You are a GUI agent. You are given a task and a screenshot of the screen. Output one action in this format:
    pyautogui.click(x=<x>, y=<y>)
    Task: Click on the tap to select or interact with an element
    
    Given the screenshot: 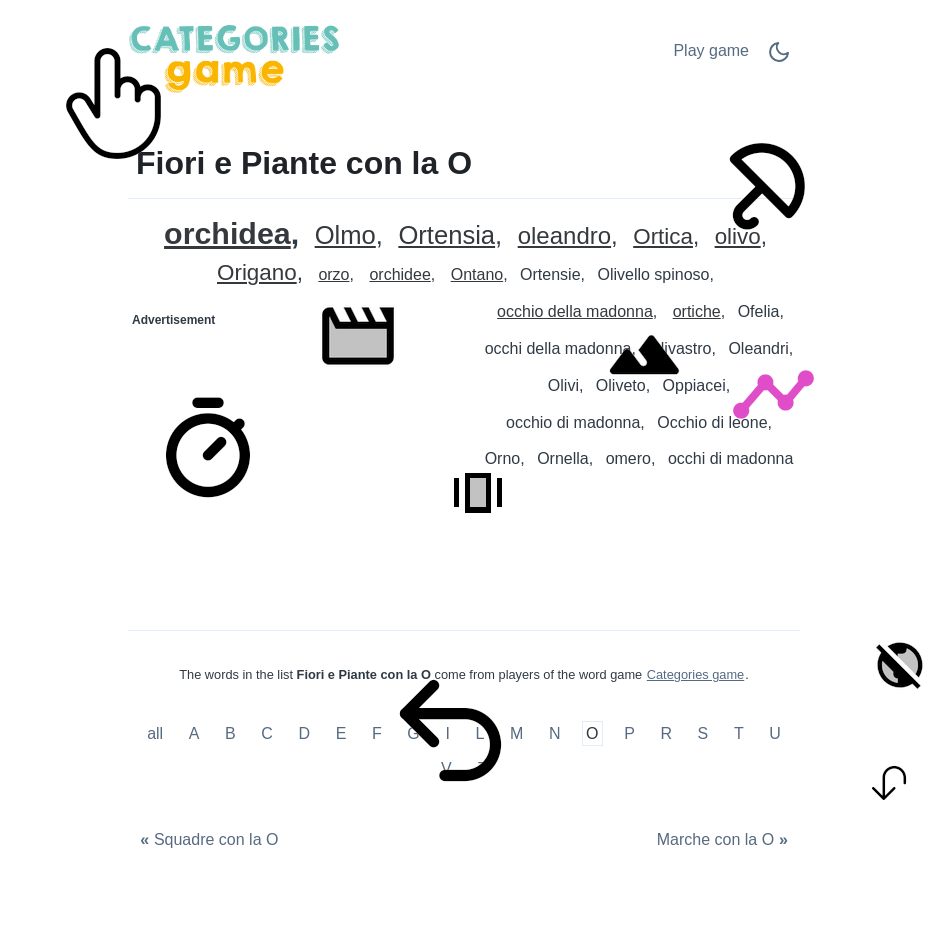 What is the action you would take?
    pyautogui.click(x=113, y=103)
    